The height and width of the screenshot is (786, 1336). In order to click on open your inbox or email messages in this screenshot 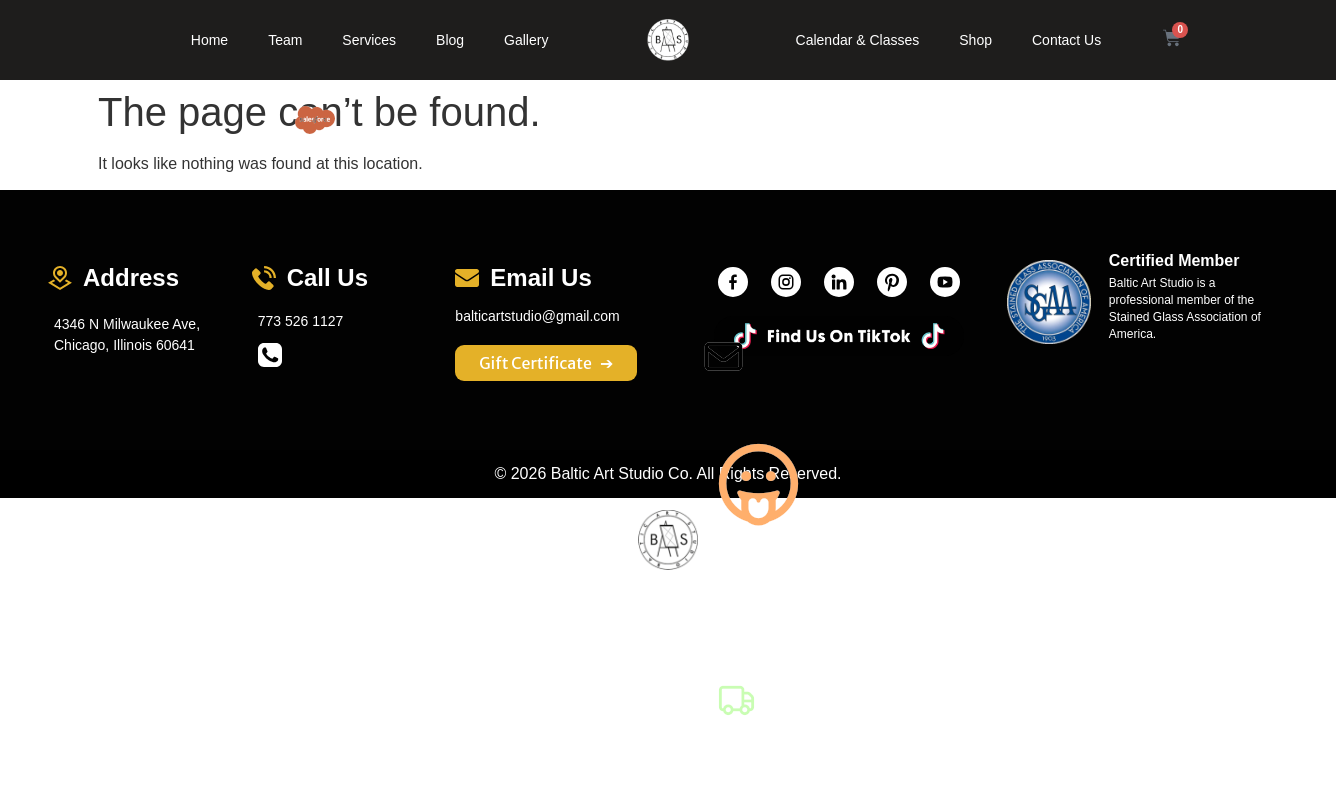, I will do `click(723, 356)`.